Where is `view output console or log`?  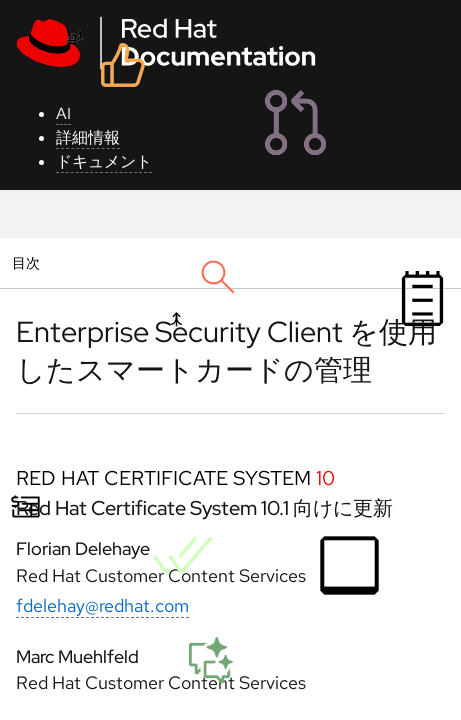
view output console or log is located at coordinates (422, 298).